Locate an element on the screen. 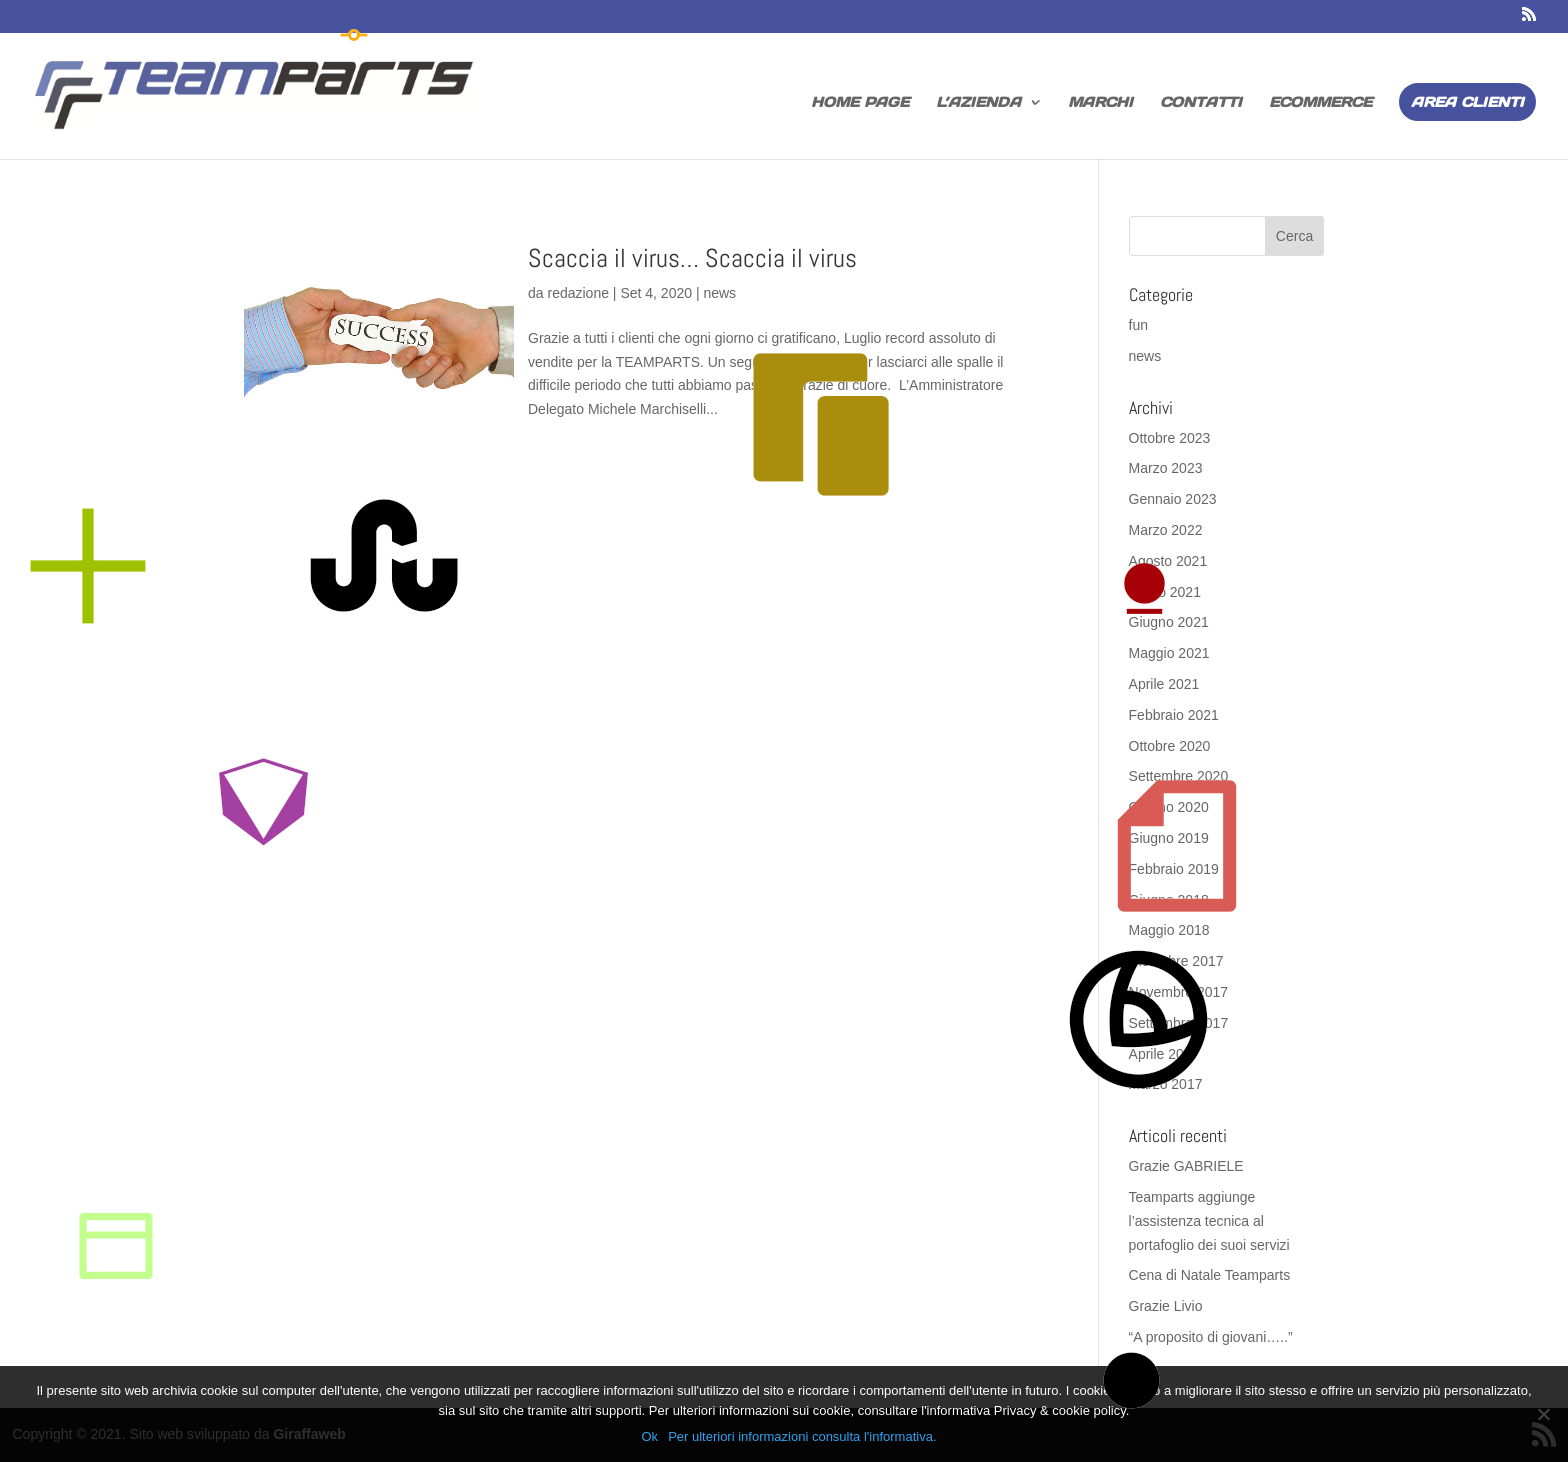  add a new item is located at coordinates (88, 566).